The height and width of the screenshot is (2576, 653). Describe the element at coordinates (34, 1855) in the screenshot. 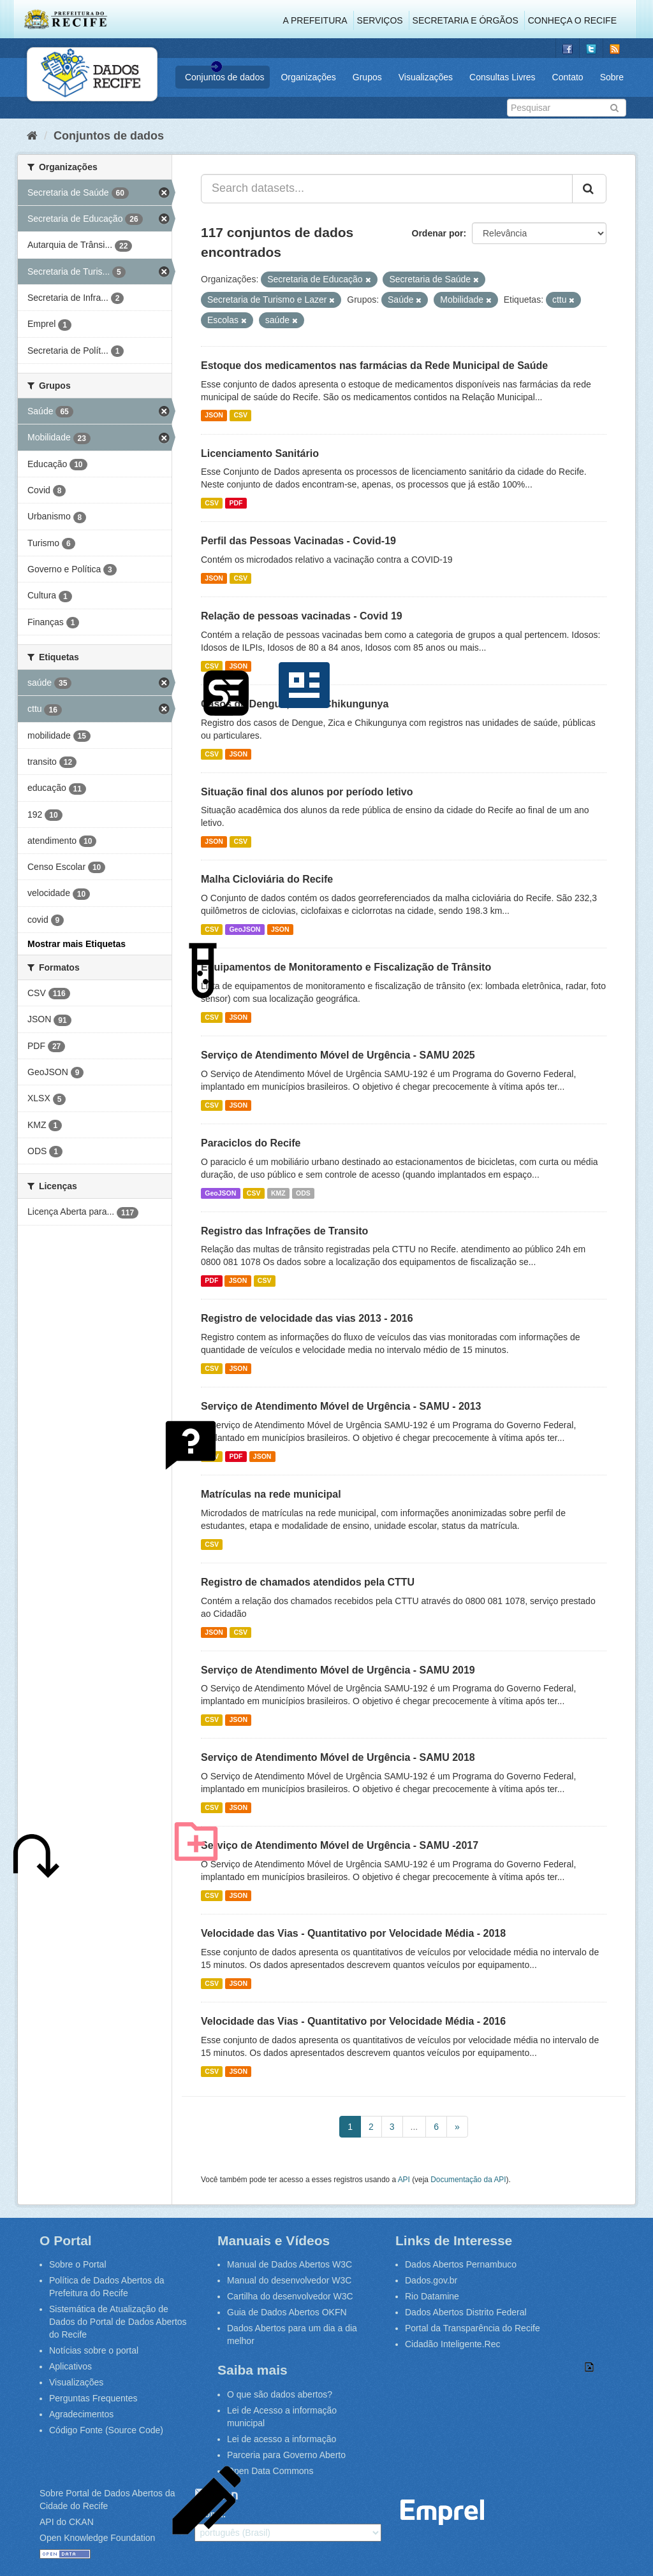

I see `go back to the previous screen or step` at that location.